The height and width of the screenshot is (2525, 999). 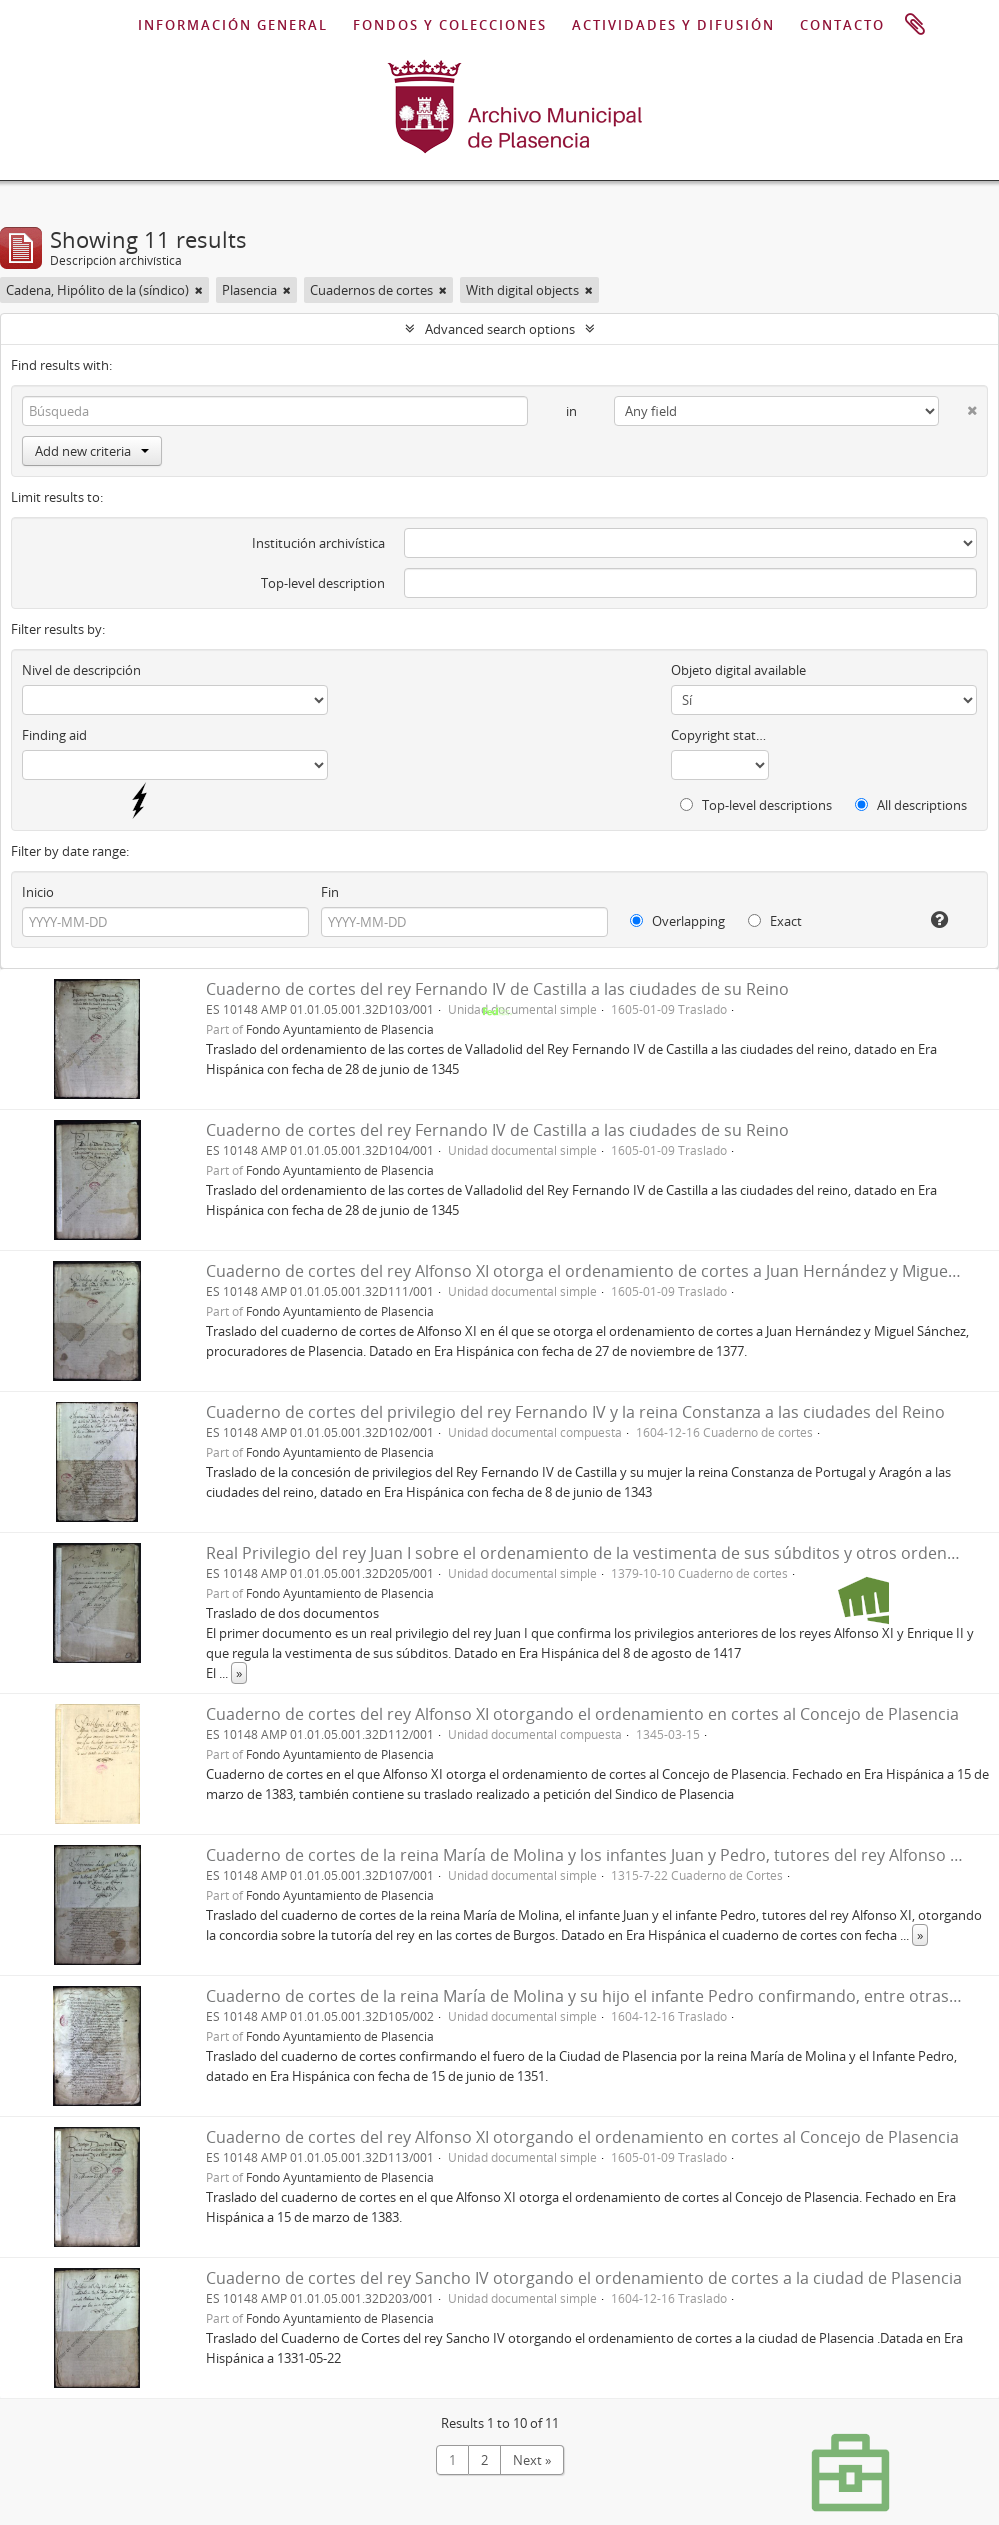 What do you see at coordinates (139, 800) in the screenshot?
I see `hotwire brand logo` at bounding box center [139, 800].